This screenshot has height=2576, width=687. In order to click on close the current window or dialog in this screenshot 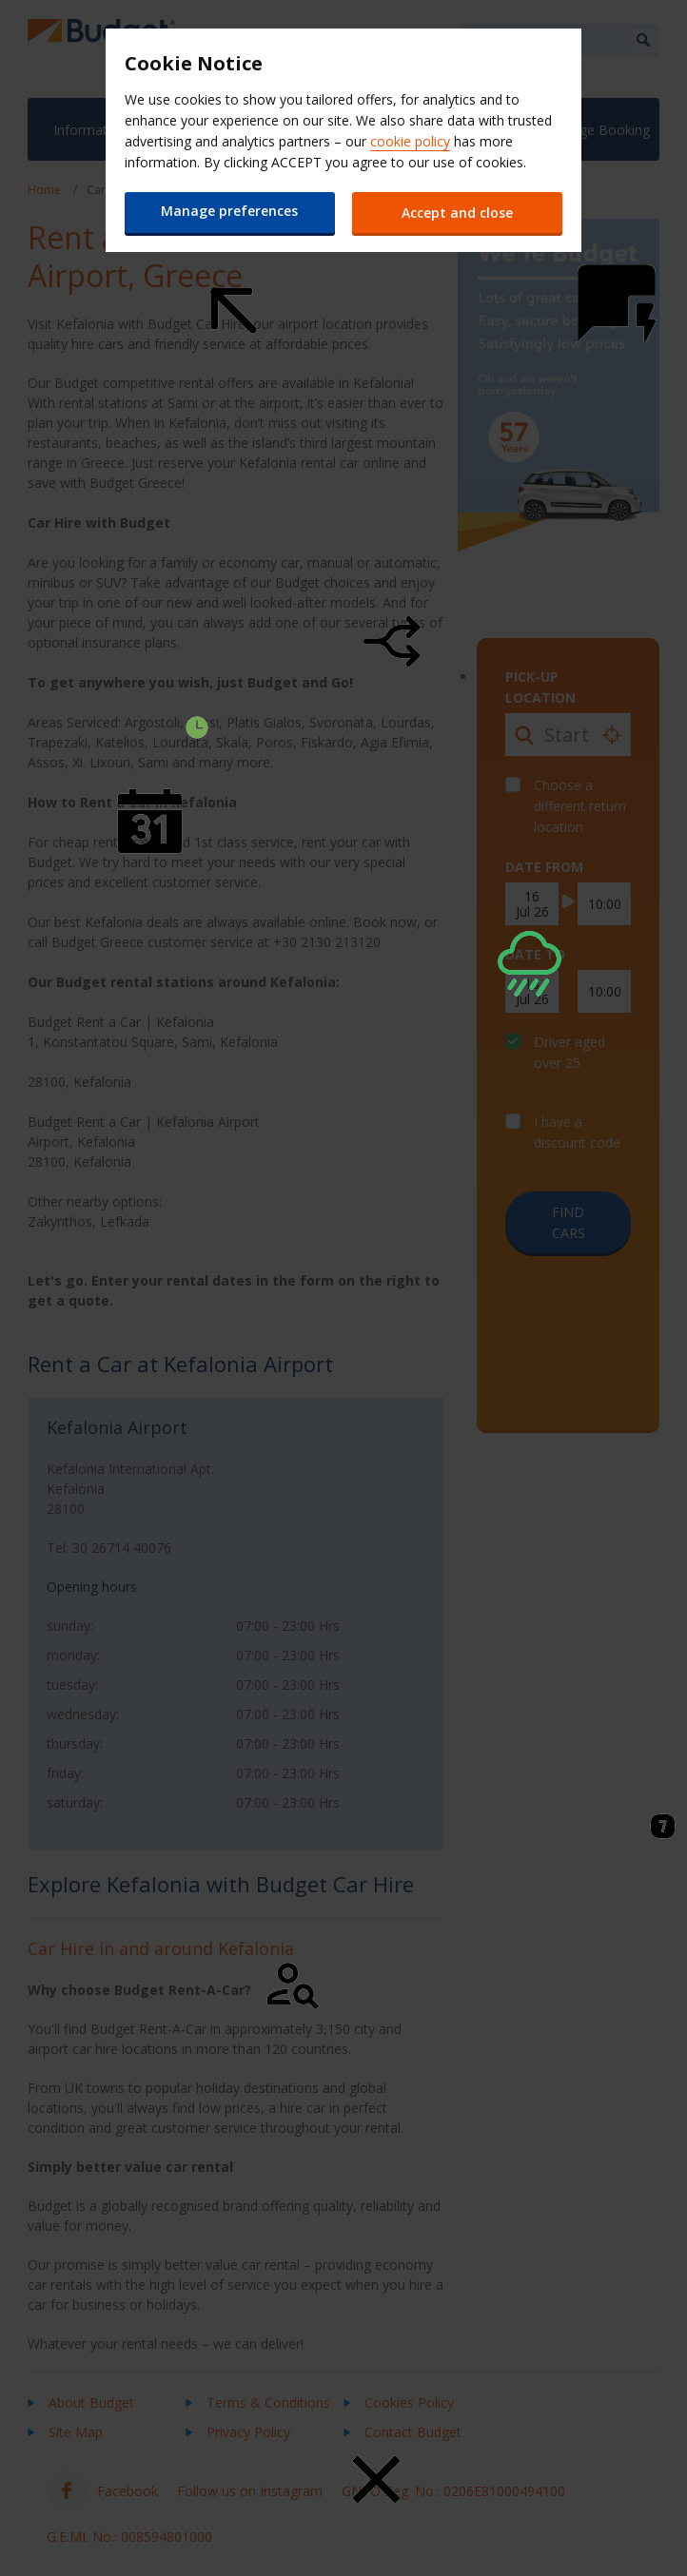, I will do `click(376, 2479)`.